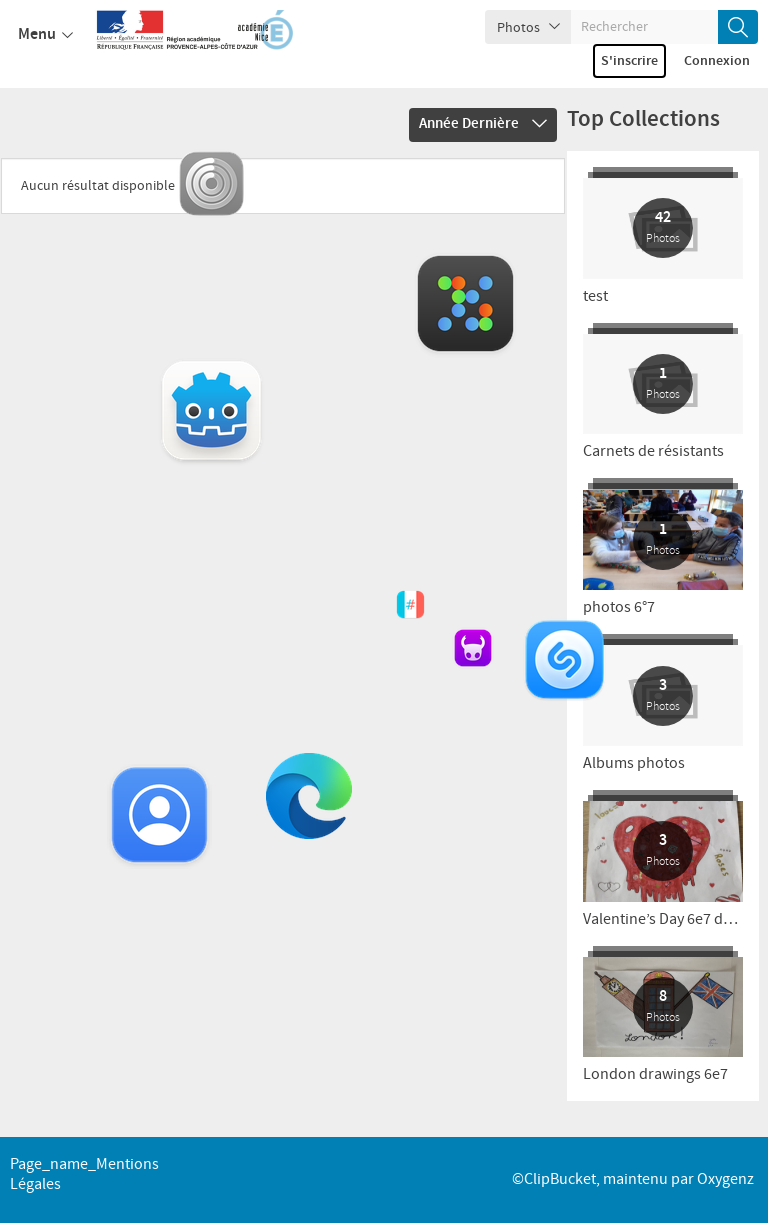  Describe the element at coordinates (564, 659) in the screenshot. I see `identify a song playing nearby` at that location.